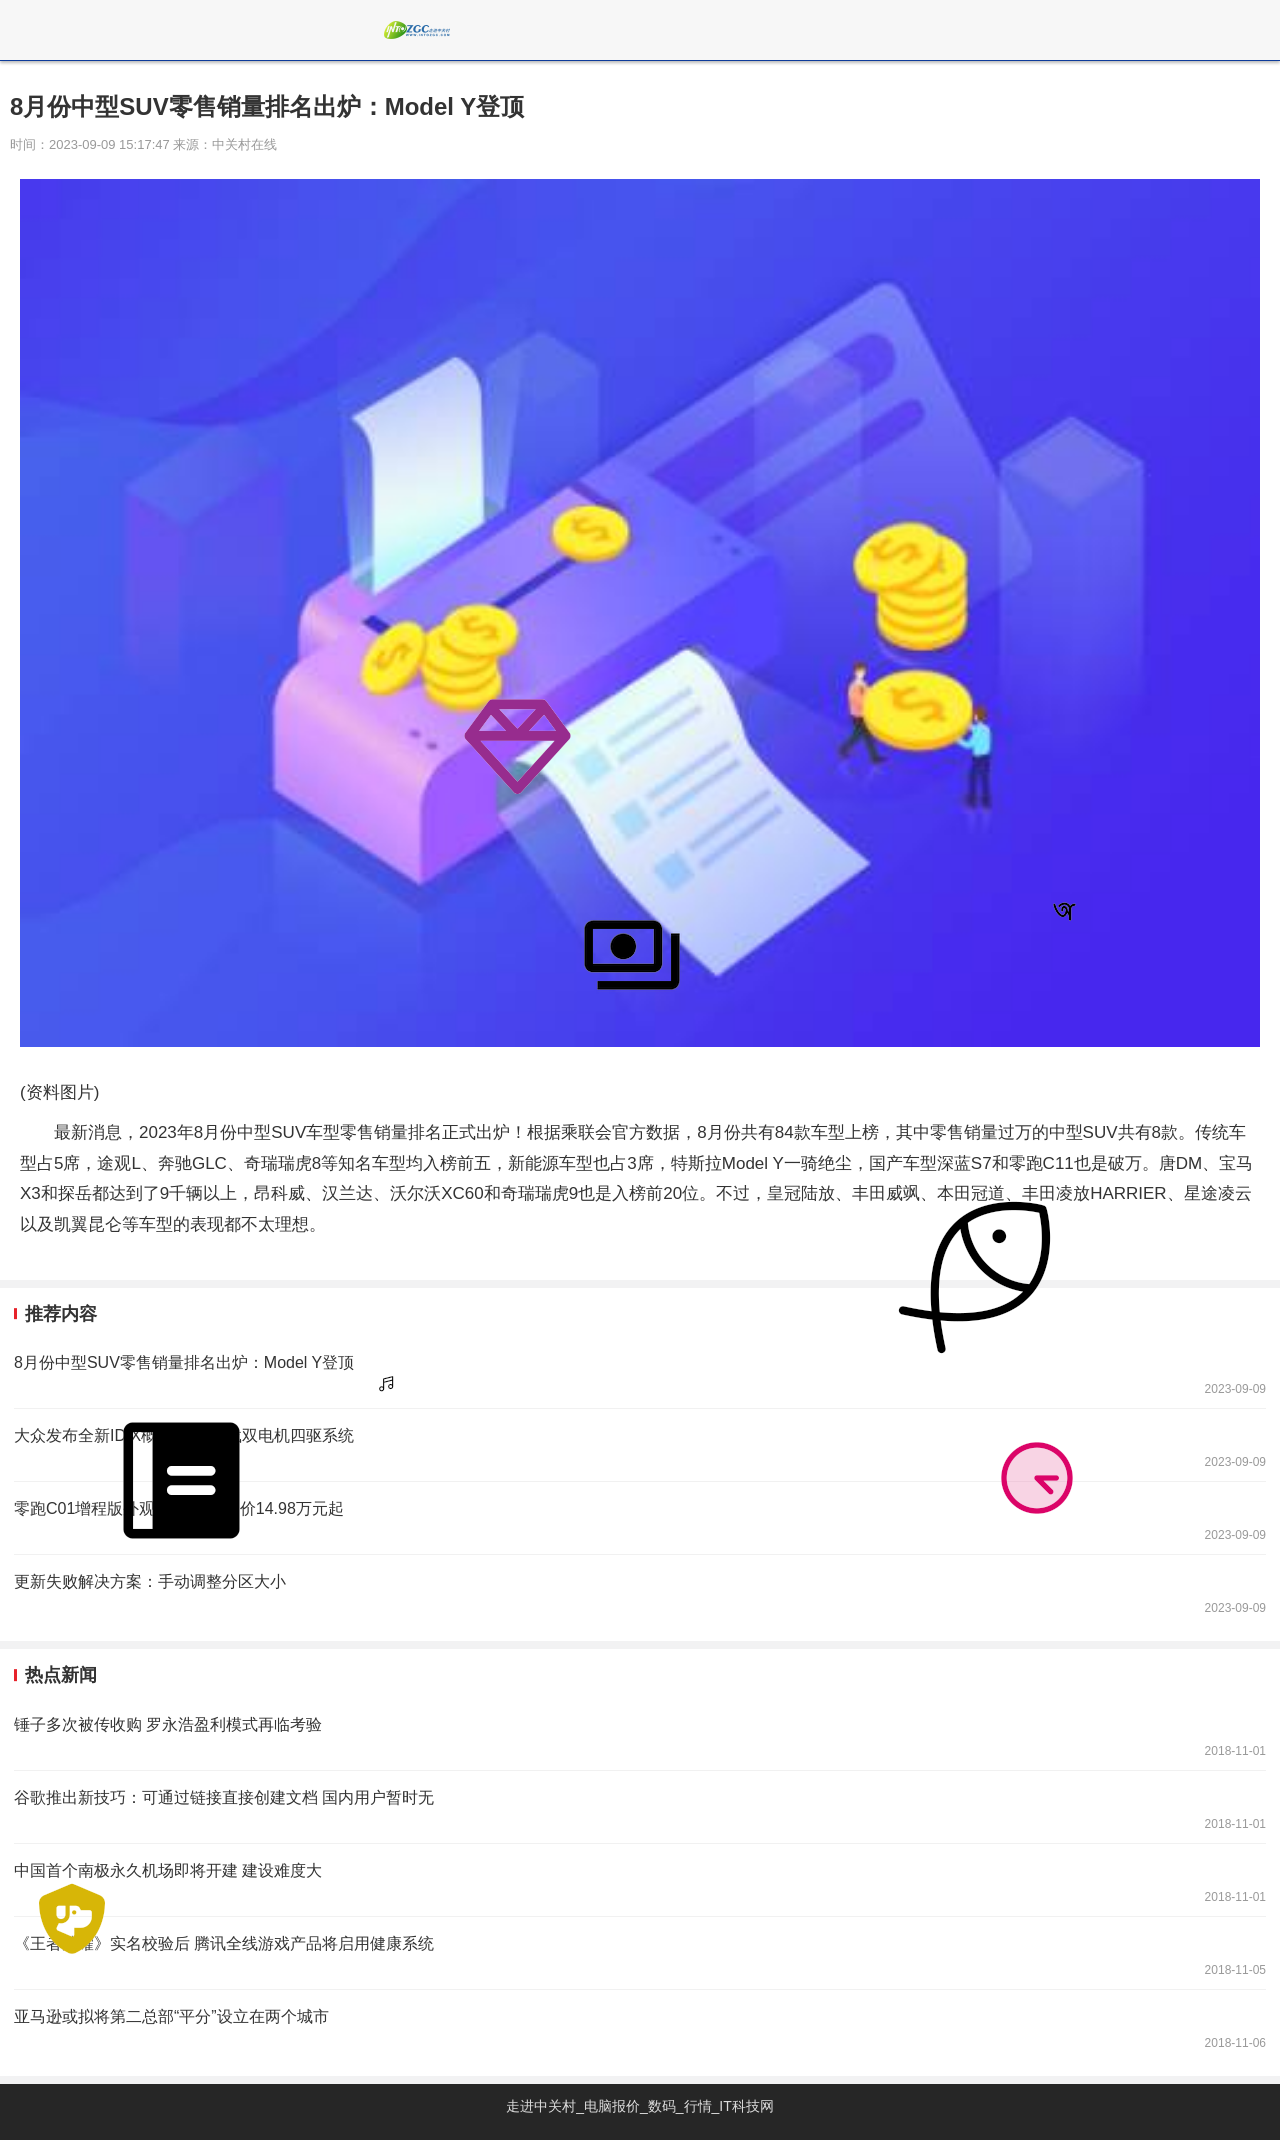 The image size is (1280, 2140). What do you see at coordinates (1037, 1478) in the screenshot?
I see `indicates afternoon time or schedule` at bounding box center [1037, 1478].